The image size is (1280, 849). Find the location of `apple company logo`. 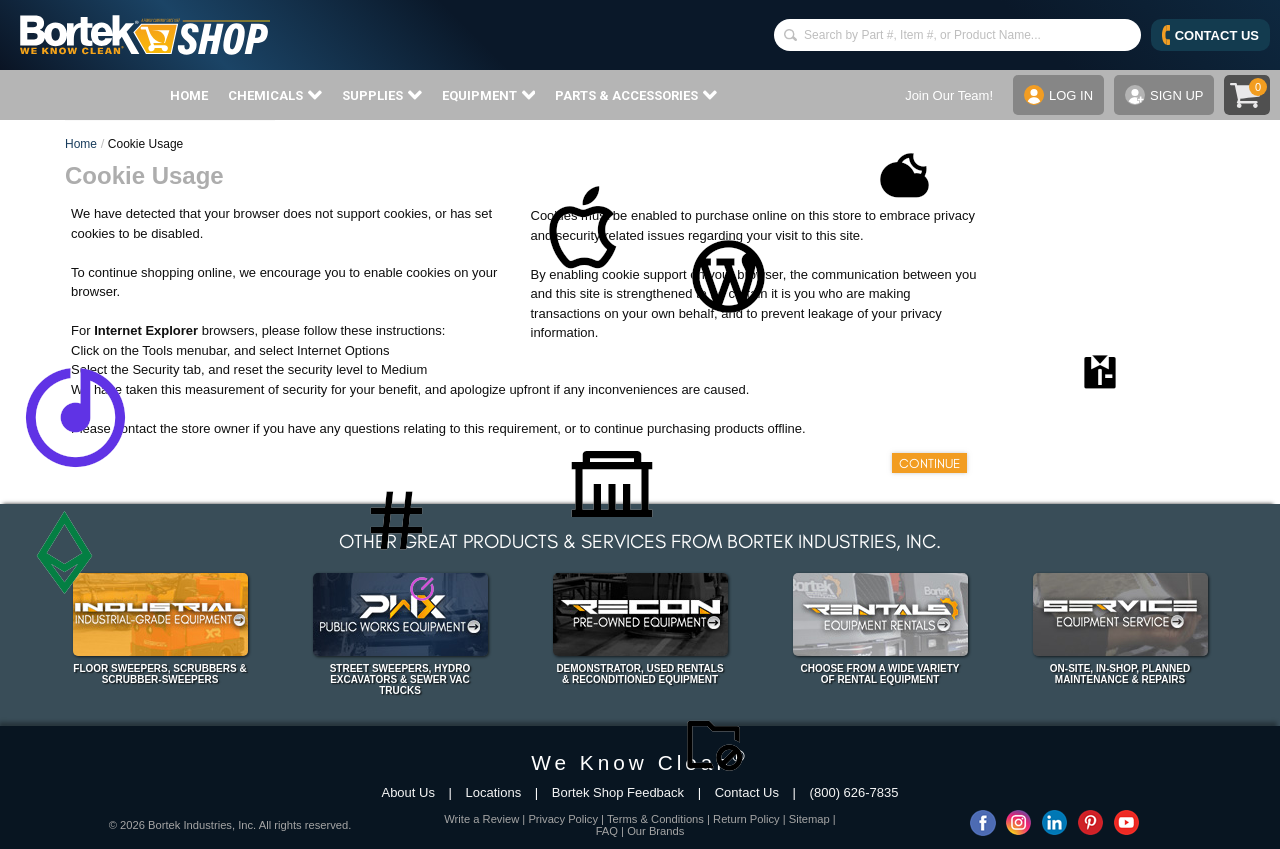

apple company logo is located at coordinates (584, 227).